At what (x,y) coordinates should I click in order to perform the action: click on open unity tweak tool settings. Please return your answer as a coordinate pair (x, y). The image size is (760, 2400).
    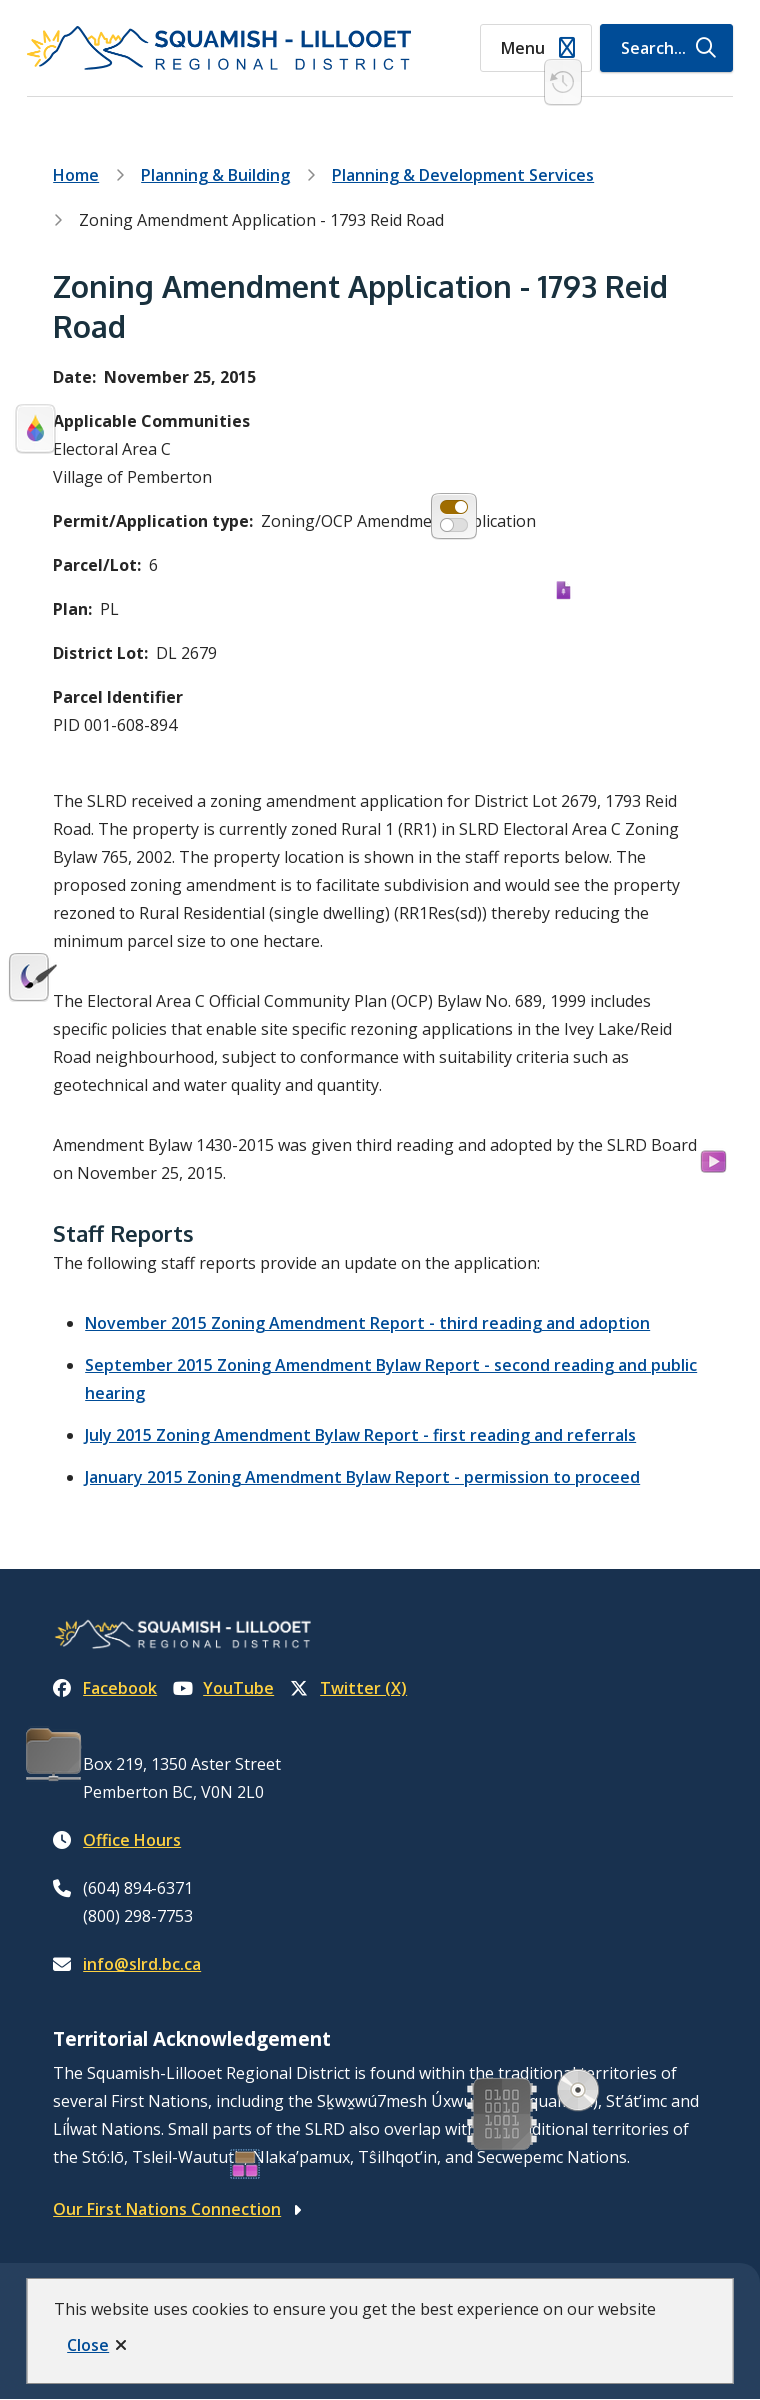
    Looking at the image, I should click on (454, 516).